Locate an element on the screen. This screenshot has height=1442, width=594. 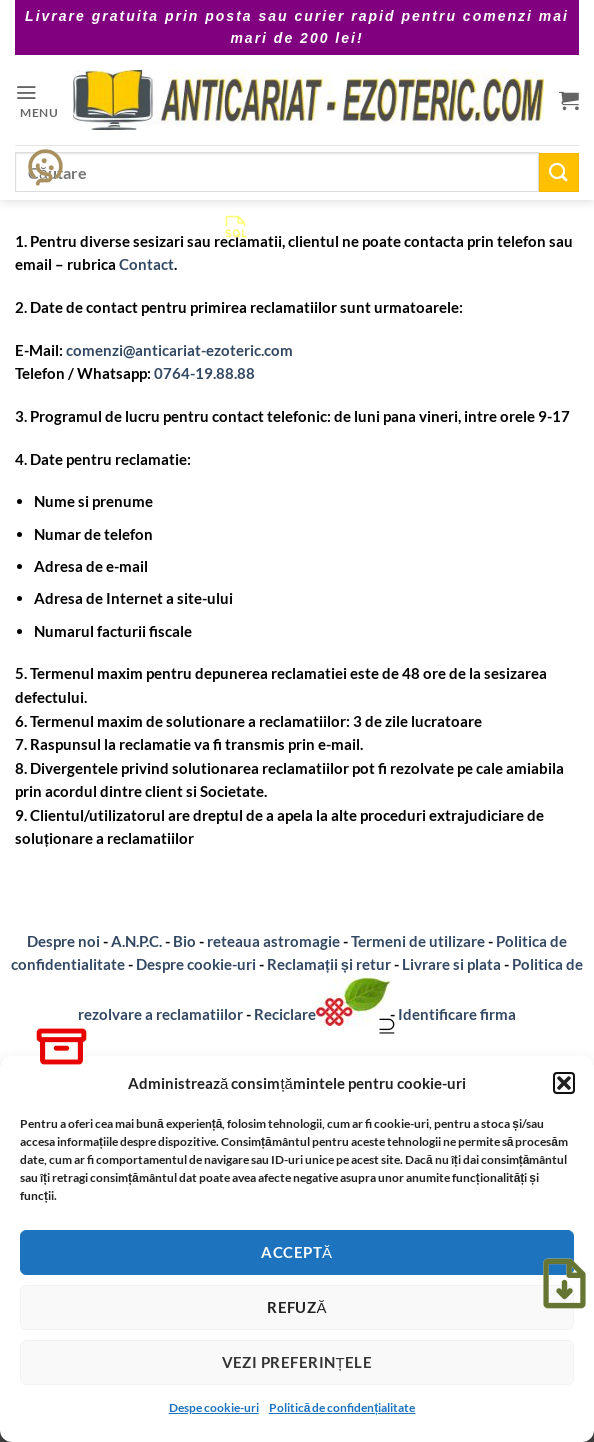
archive item or conversation is located at coordinates (61, 1046).